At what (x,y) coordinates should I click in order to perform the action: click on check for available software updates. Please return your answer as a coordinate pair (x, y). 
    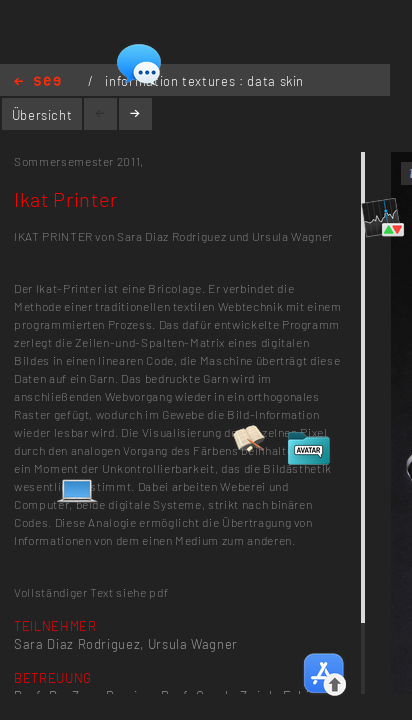
    Looking at the image, I should click on (324, 674).